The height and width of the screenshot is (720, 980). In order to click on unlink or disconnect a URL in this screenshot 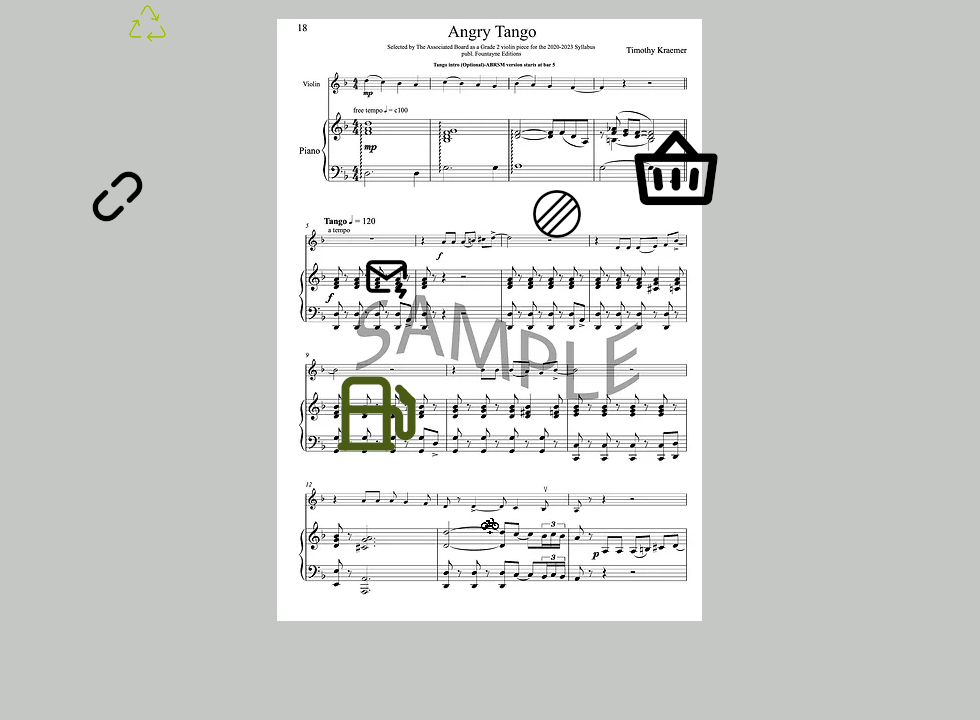, I will do `click(117, 196)`.